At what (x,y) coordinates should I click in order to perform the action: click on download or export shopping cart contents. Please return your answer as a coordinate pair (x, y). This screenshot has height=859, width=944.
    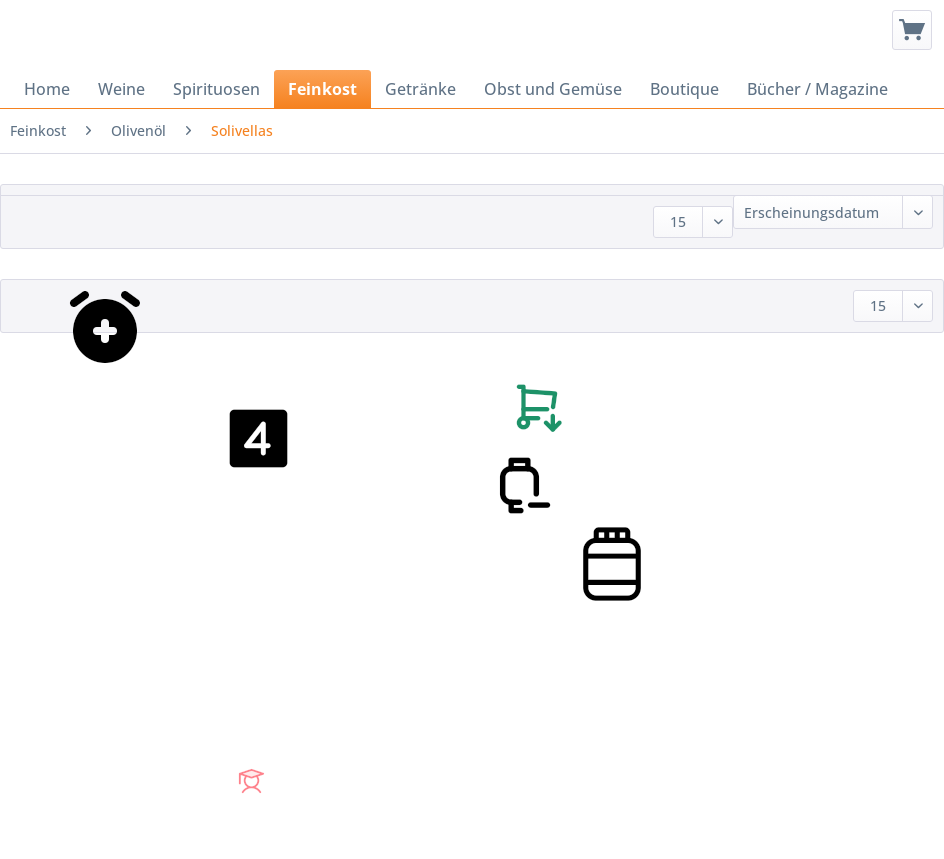
    Looking at the image, I should click on (537, 407).